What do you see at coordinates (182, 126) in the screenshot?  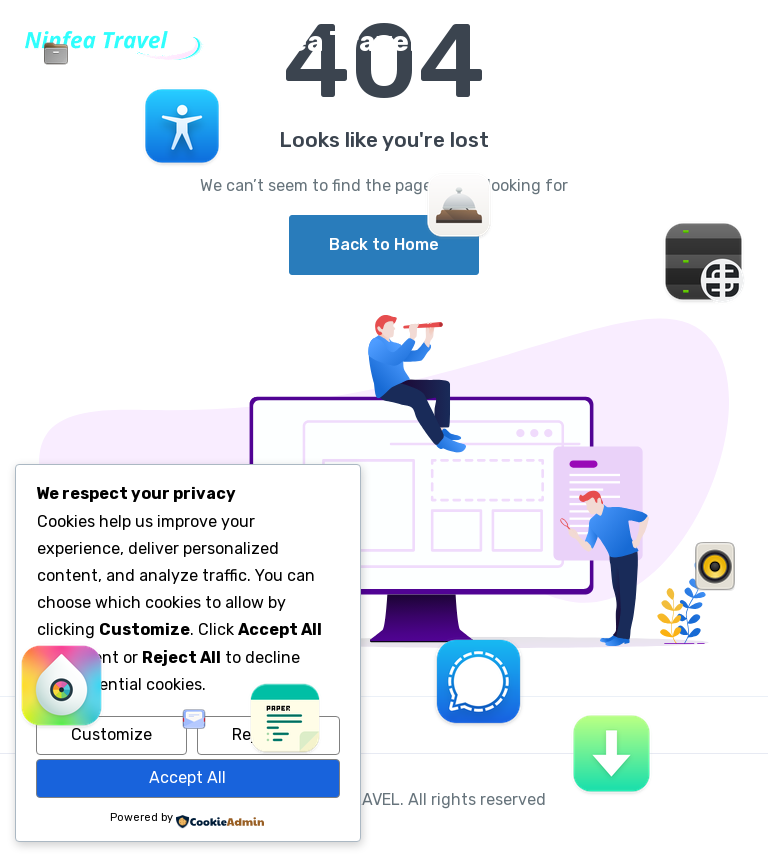 I see `open accessibility settings` at bounding box center [182, 126].